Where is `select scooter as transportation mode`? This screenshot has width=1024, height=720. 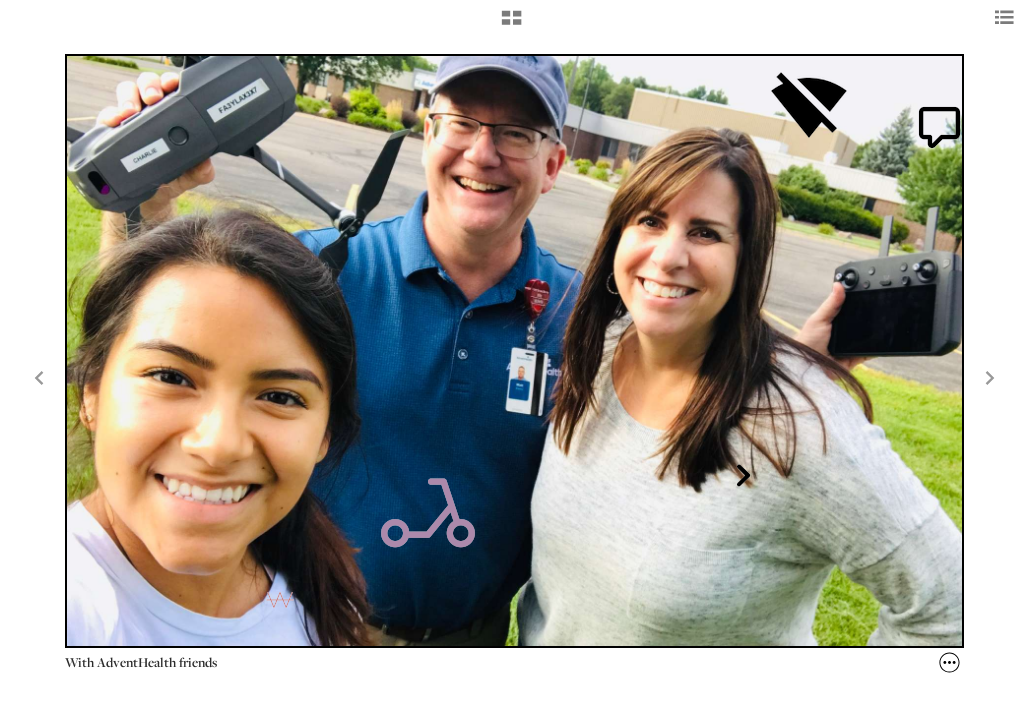 select scooter as transportation mode is located at coordinates (428, 516).